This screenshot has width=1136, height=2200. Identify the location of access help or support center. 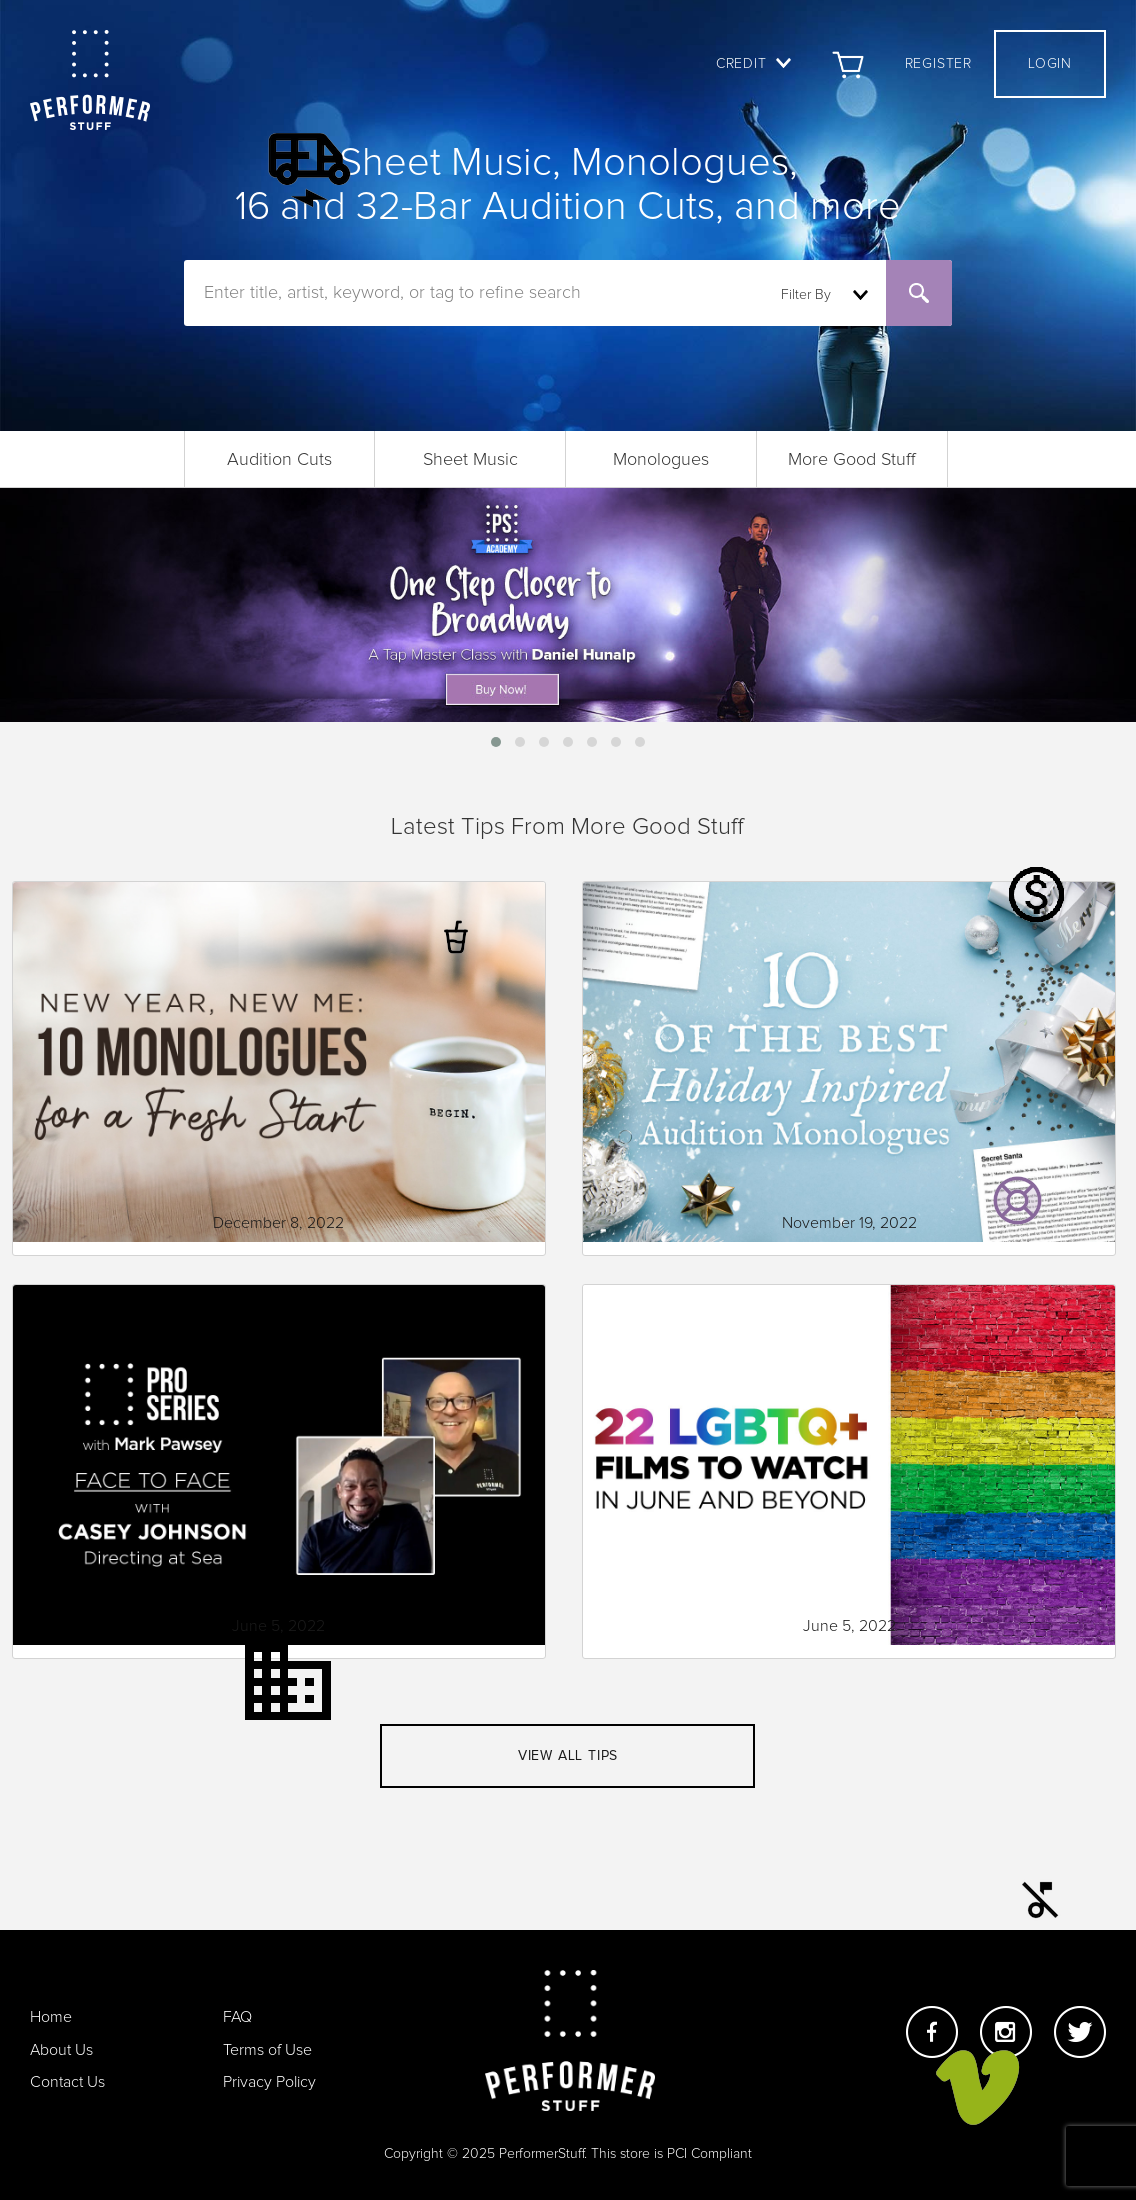
(1017, 1200).